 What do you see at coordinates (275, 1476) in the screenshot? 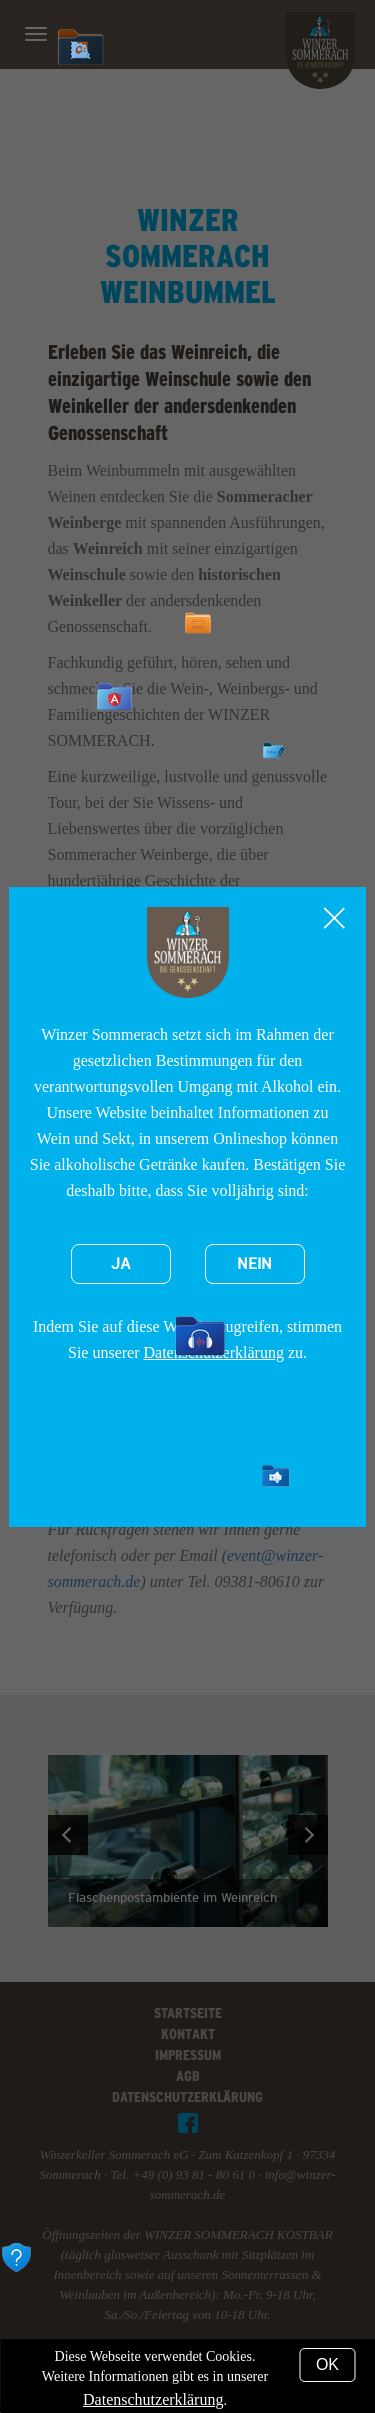
I see `open microsoft yammer files folder` at bounding box center [275, 1476].